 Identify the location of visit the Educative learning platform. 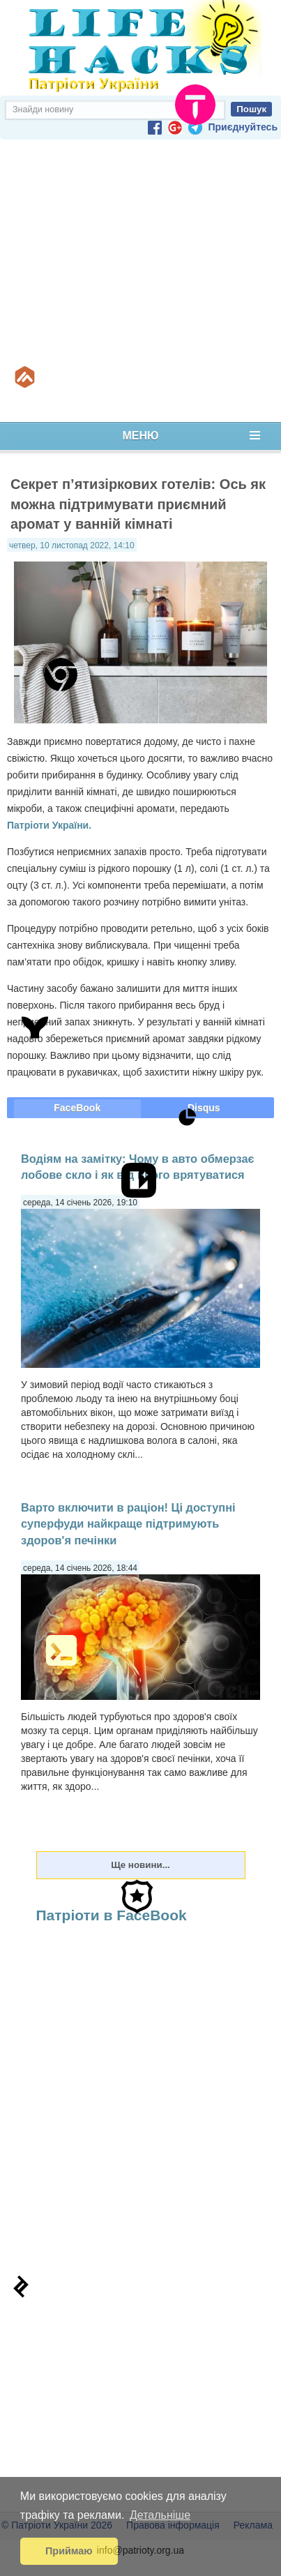
(61, 1650).